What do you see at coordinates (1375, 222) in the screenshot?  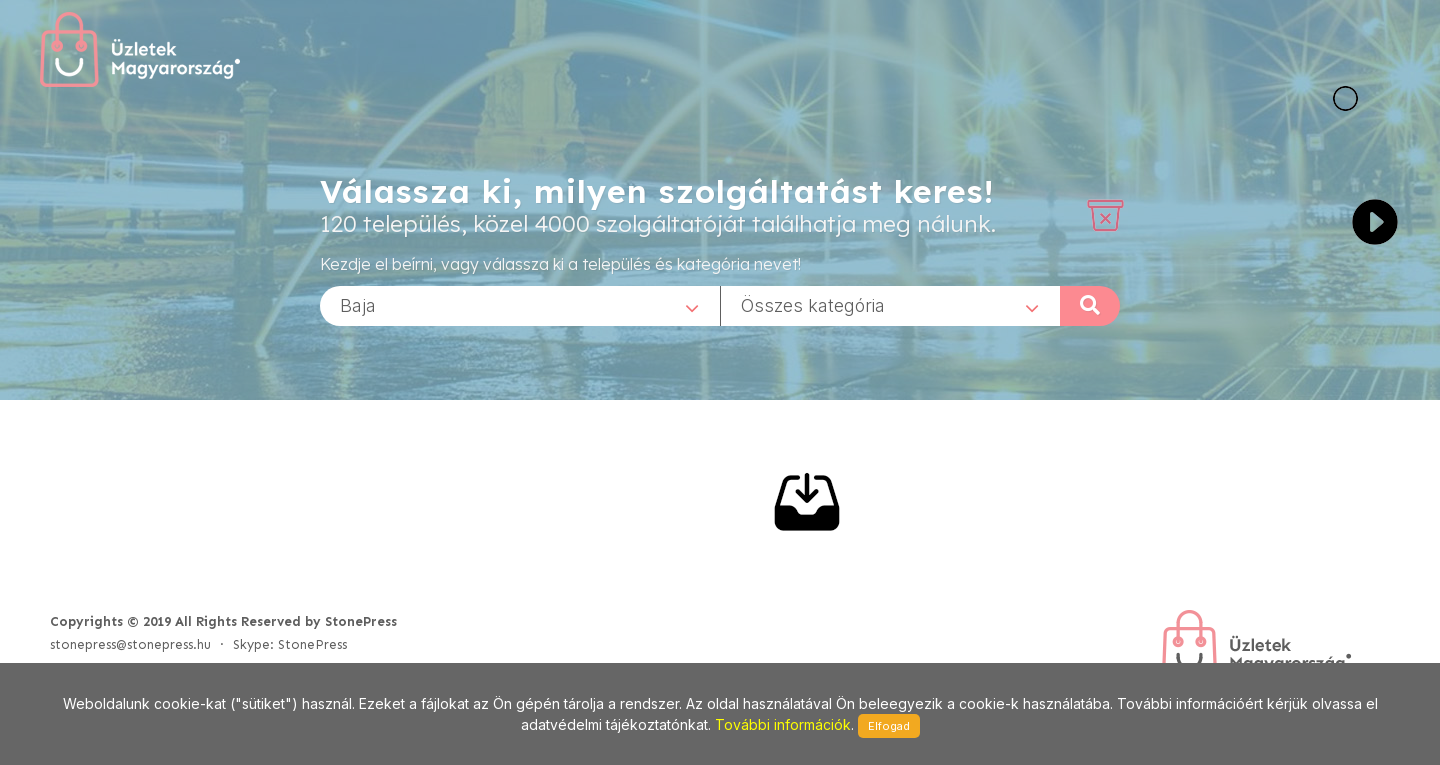 I see `play media or video content` at bounding box center [1375, 222].